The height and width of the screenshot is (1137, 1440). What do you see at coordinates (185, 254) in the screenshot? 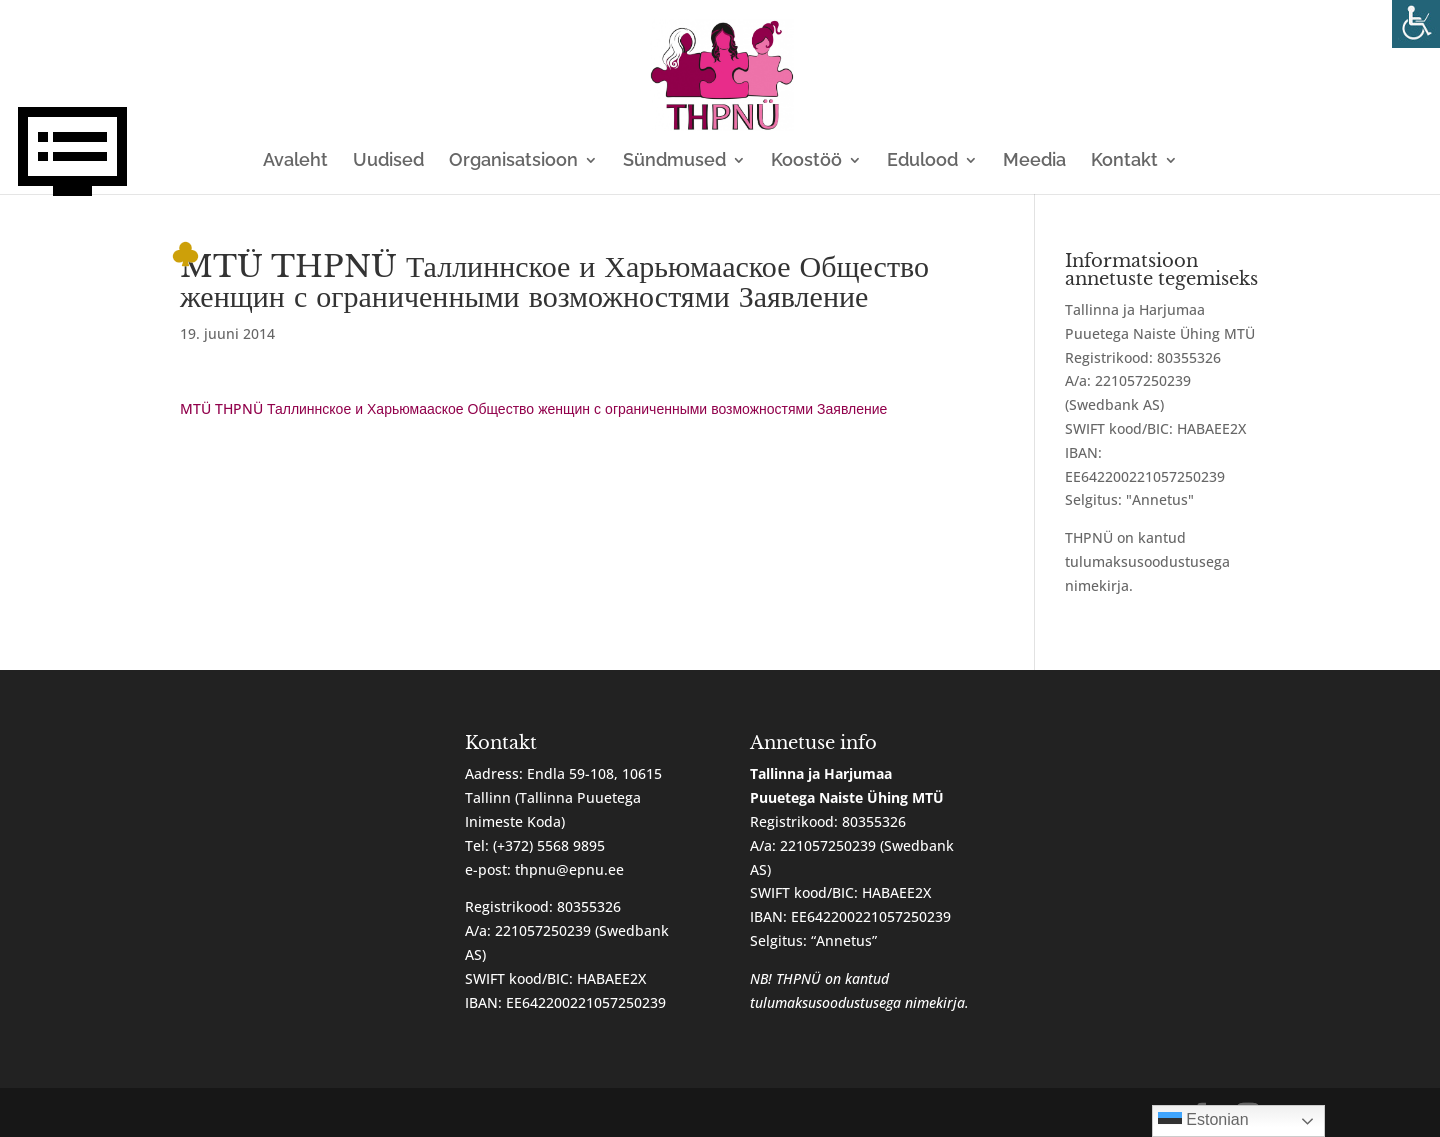
I see `club suit symbol for card games` at bounding box center [185, 254].